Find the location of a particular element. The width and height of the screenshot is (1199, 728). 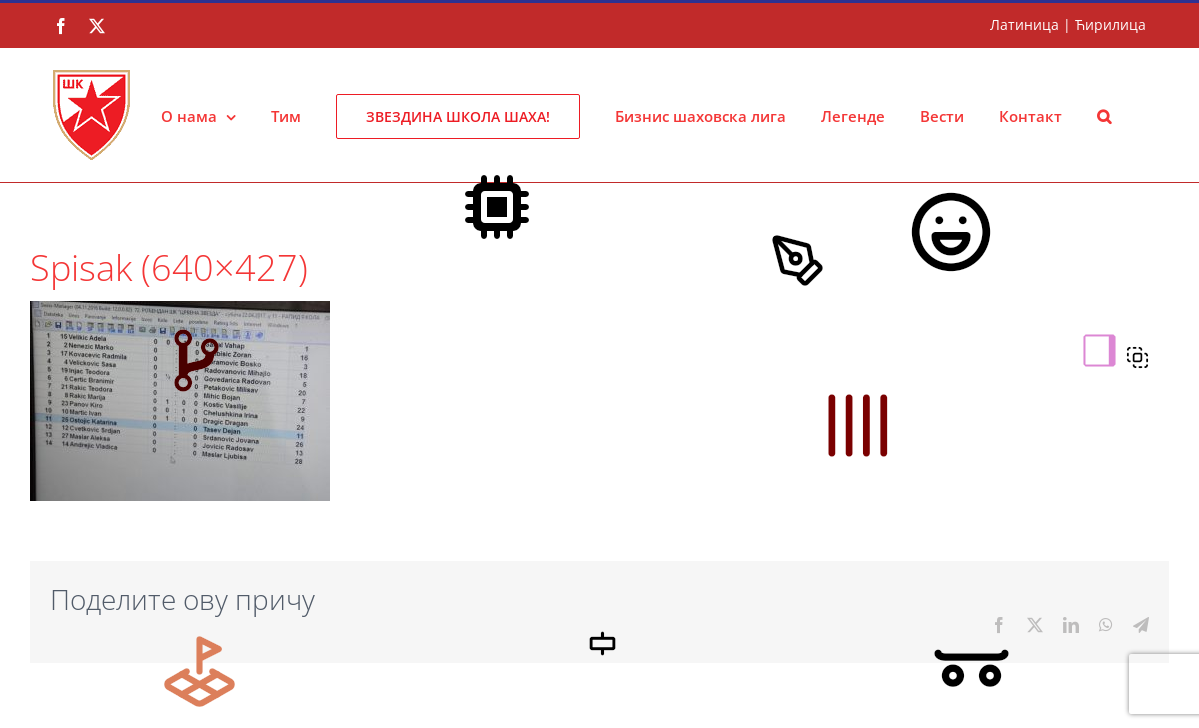

view hardware or processor information is located at coordinates (497, 207).